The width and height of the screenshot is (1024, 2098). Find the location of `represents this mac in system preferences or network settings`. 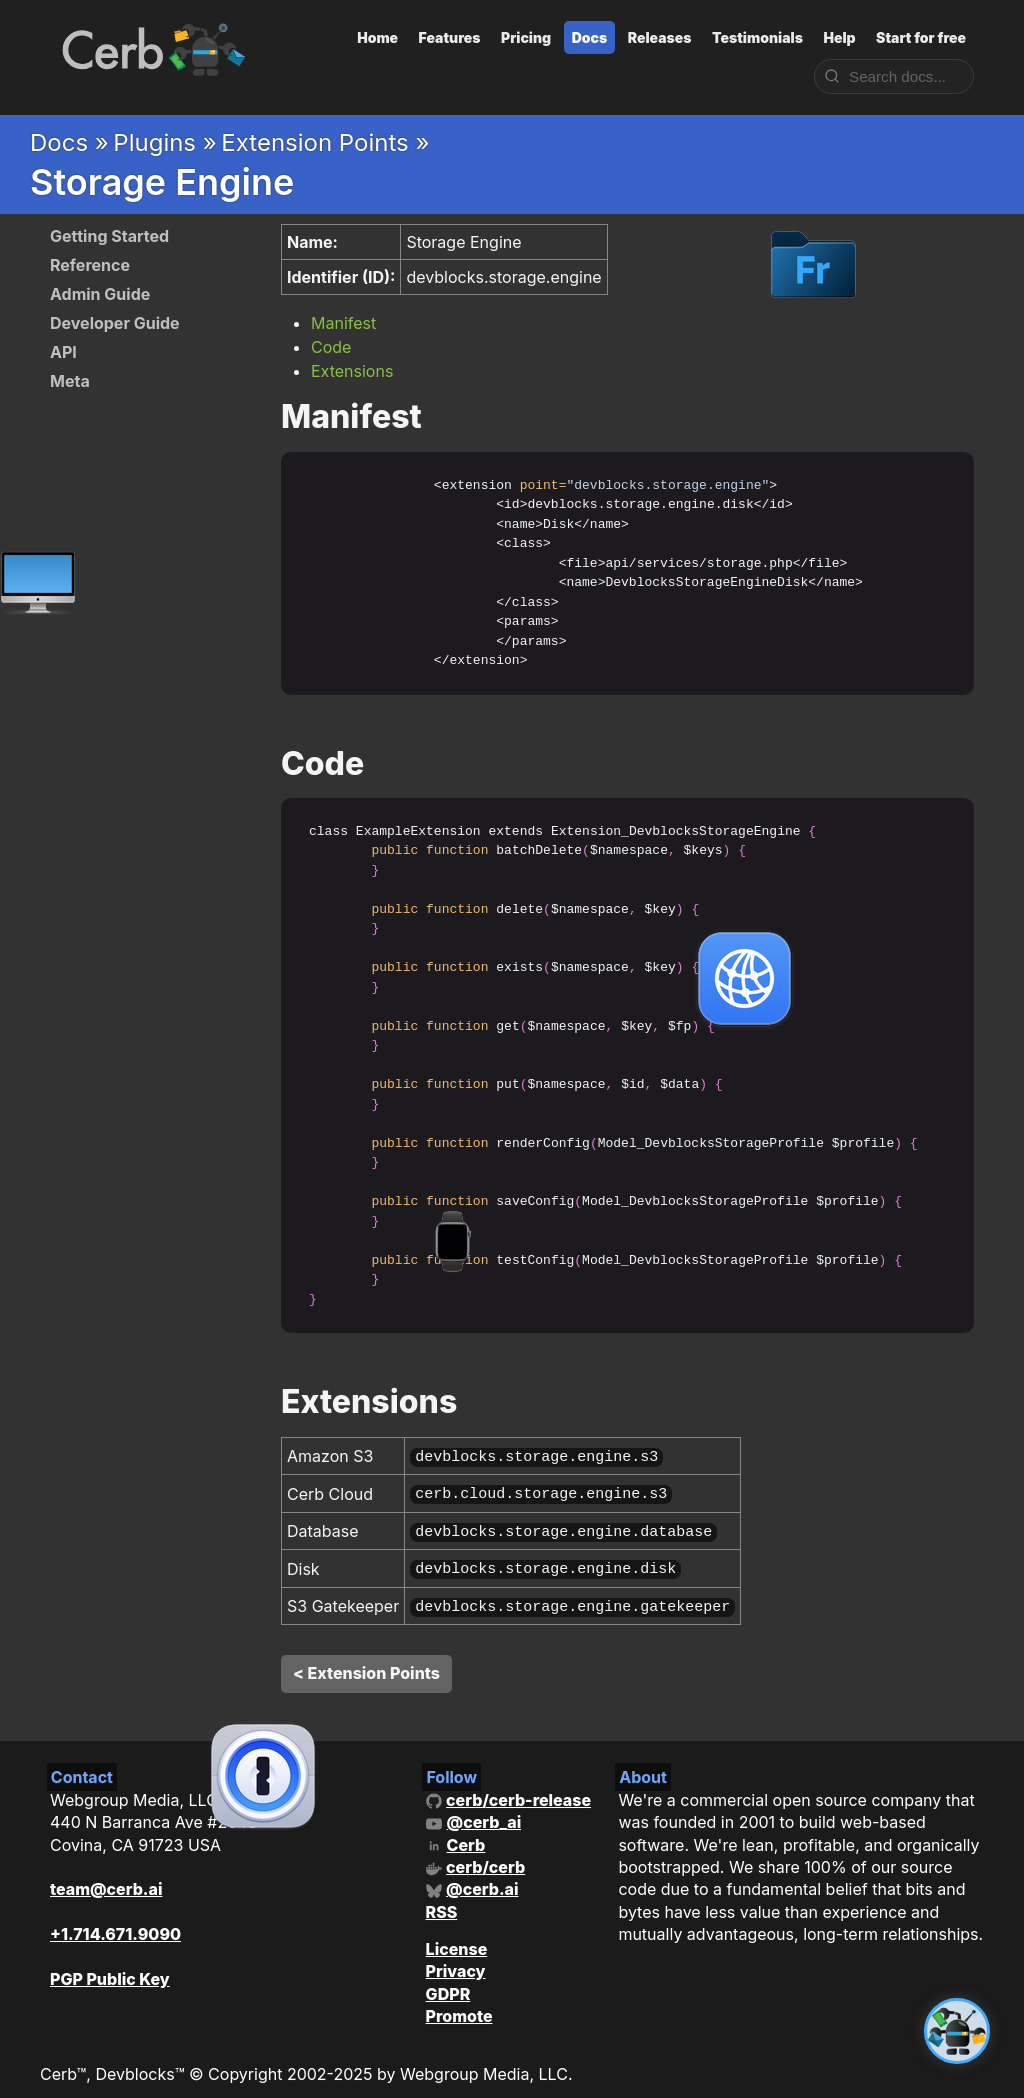

represents this mac in system preferences or network settings is located at coordinates (38, 579).